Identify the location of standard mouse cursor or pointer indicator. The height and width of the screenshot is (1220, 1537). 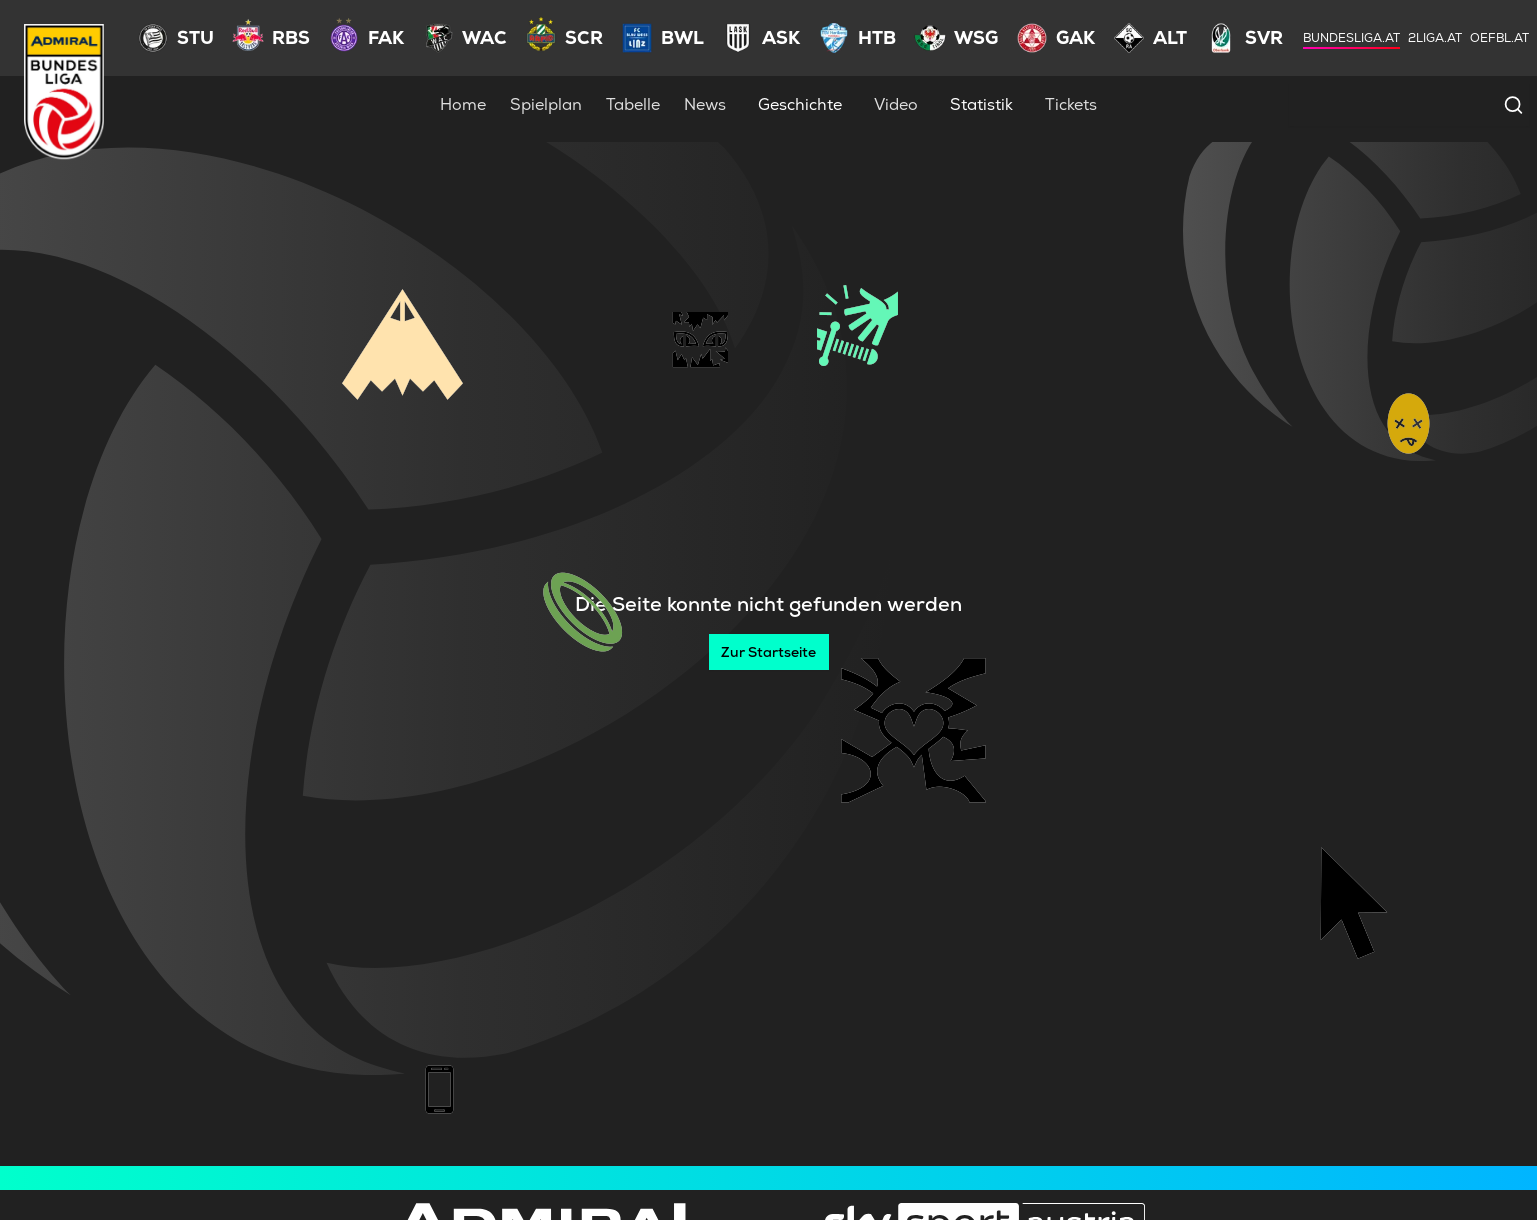
(1354, 903).